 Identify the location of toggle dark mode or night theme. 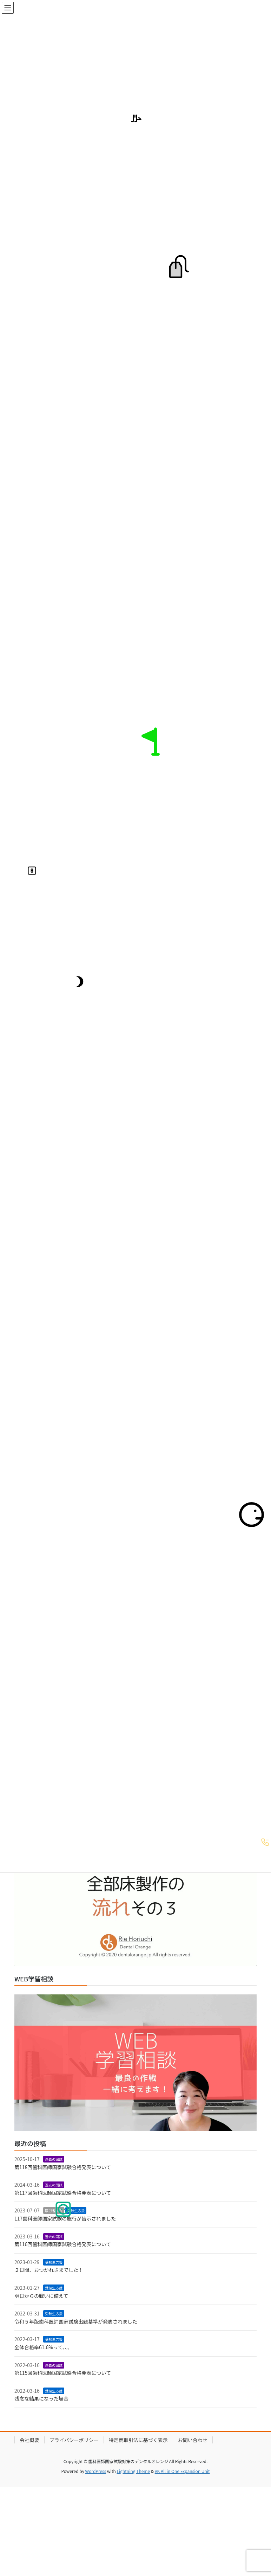
(79, 981).